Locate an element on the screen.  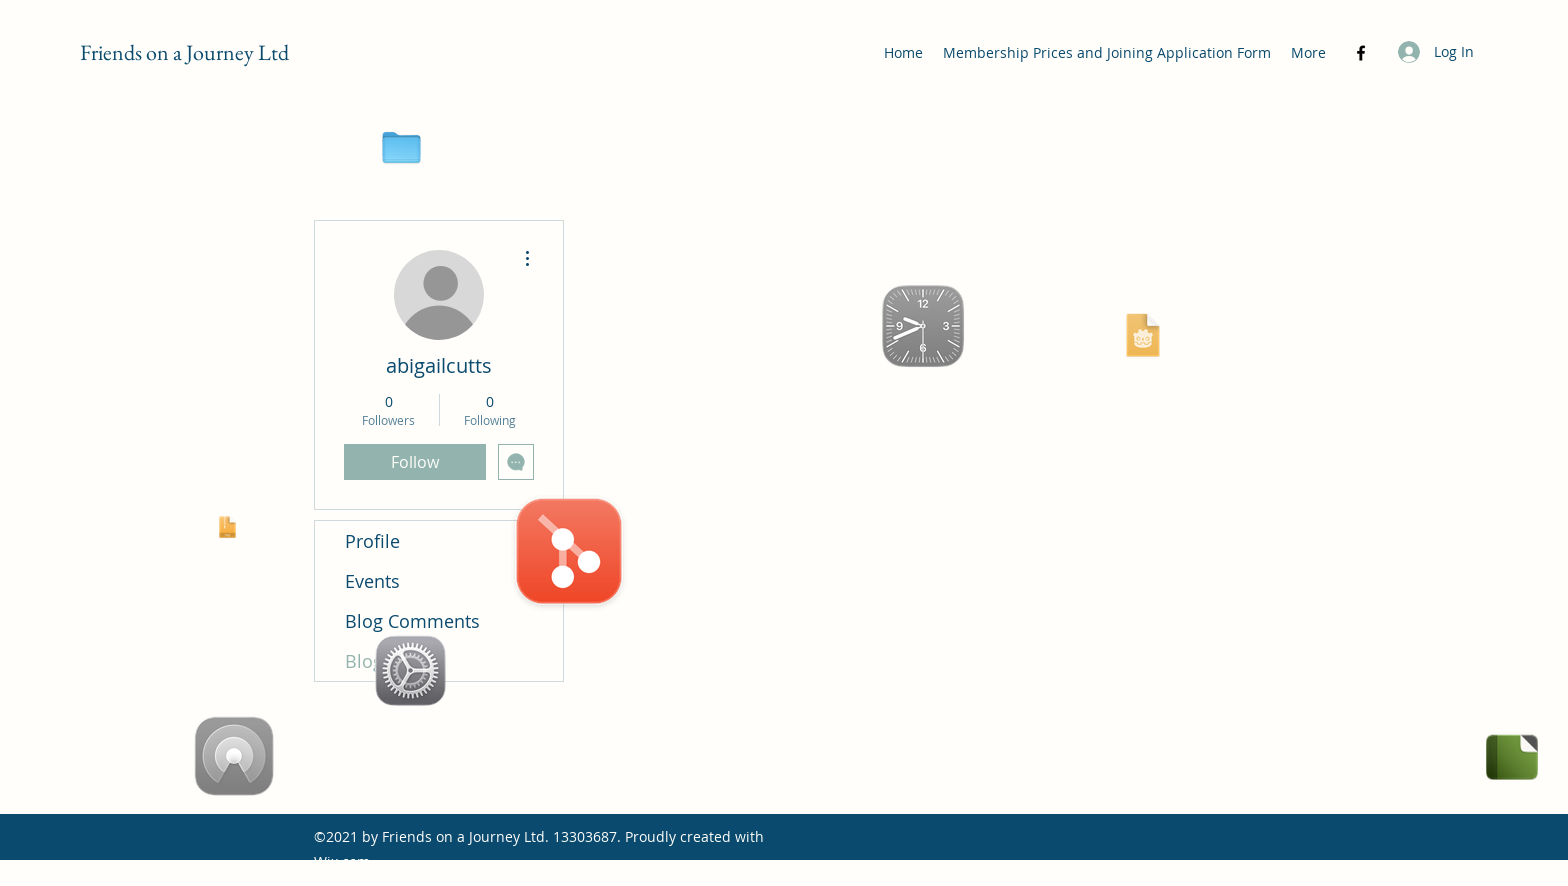
open system settings is located at coordinates (410, 670).